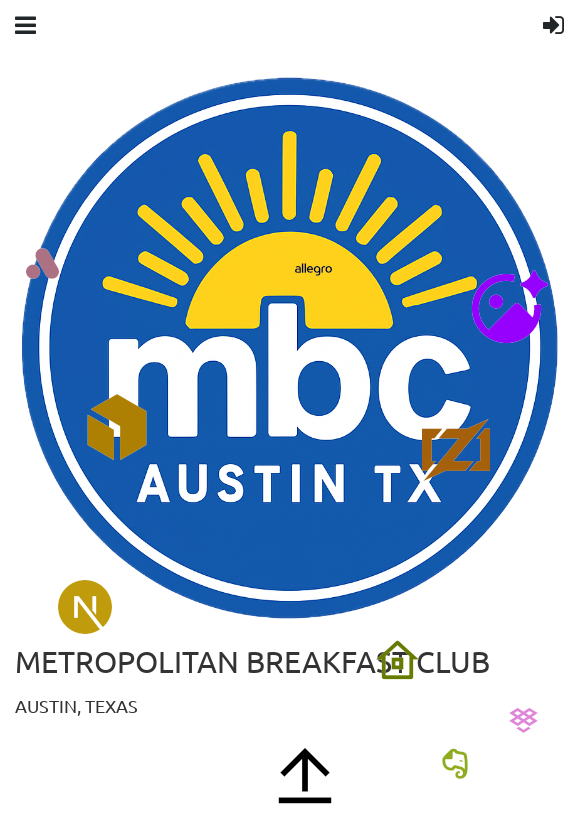 This screenshot has height=818, width=578. What do you see at coordinates (313, 269) in the screenshot?
I see `visit the allegro e-commerce platform` at bounding box center [313, 269].